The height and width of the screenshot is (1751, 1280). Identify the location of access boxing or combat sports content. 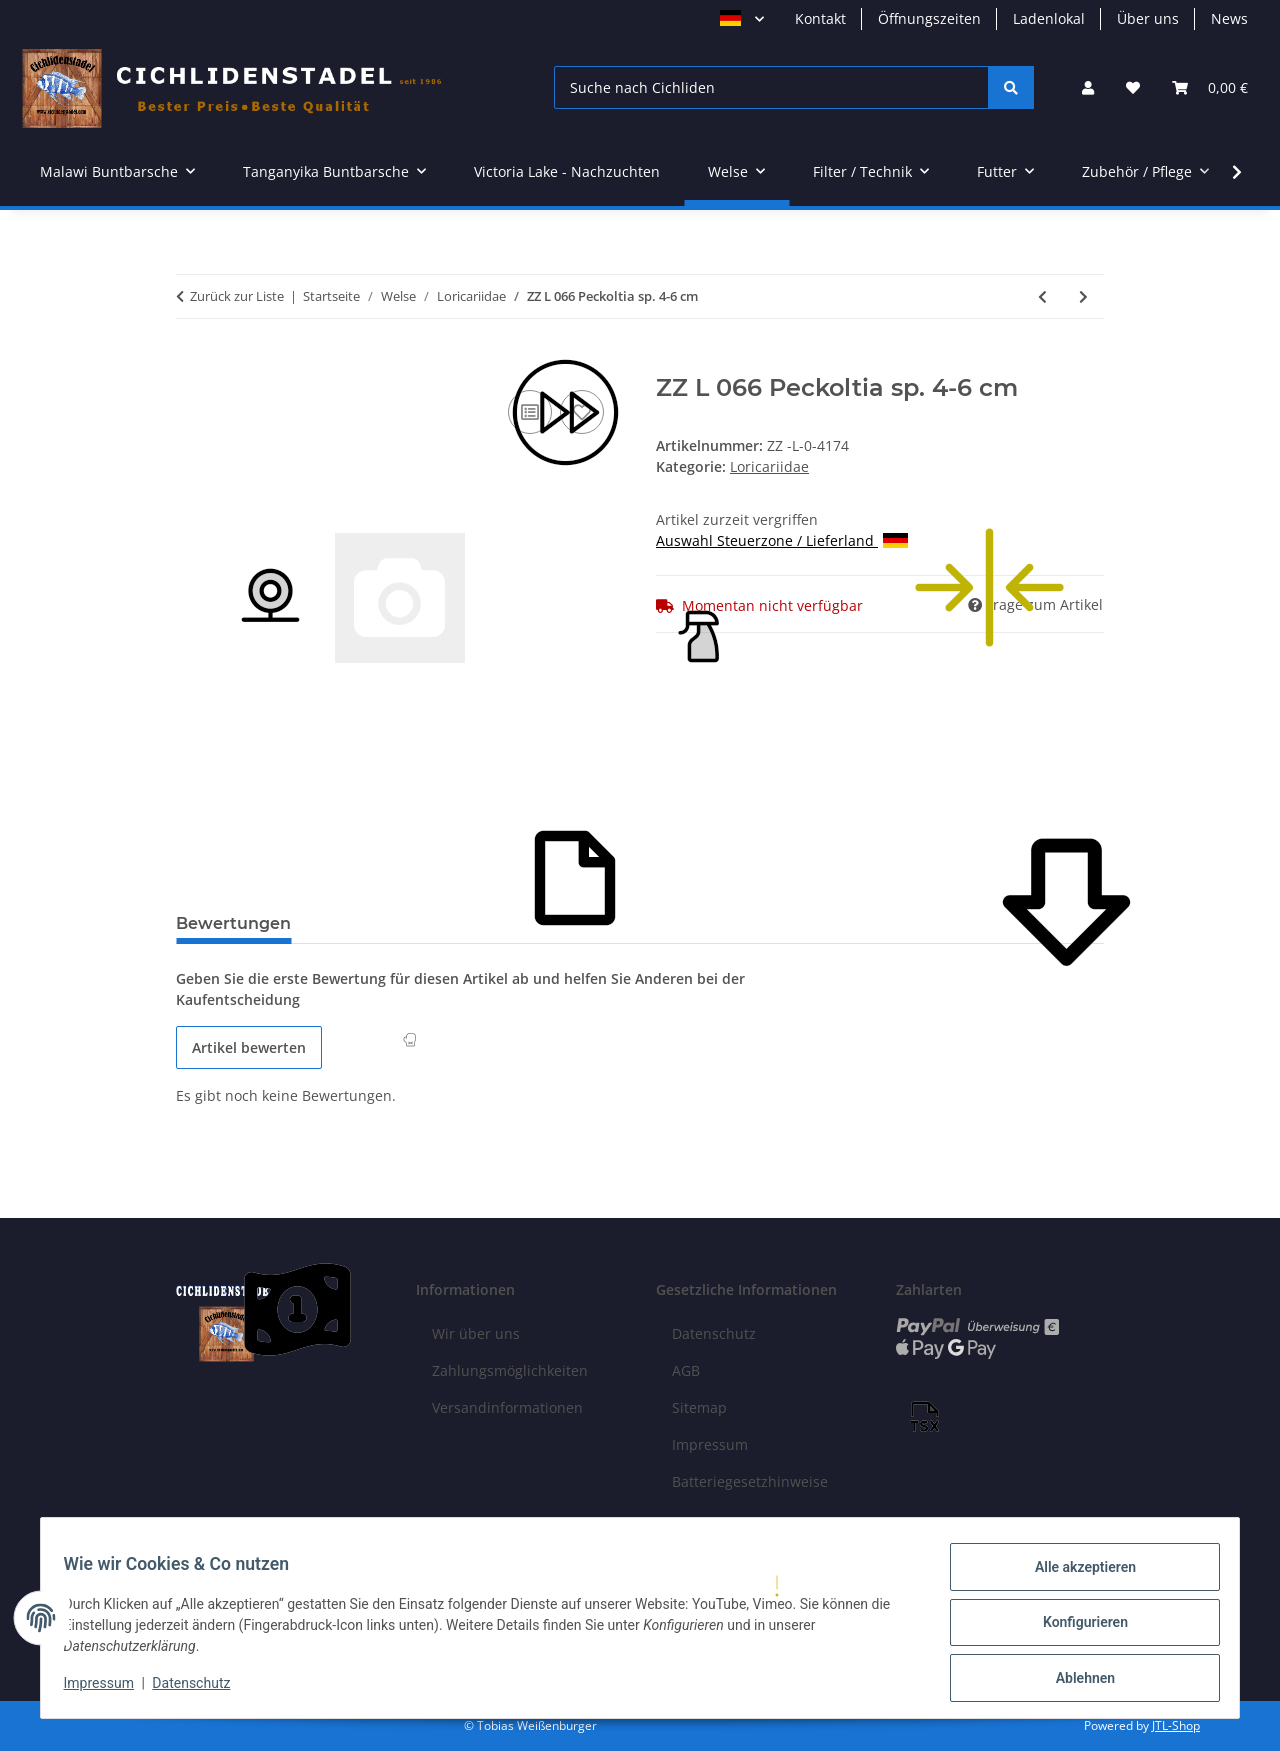
(410, 1040).